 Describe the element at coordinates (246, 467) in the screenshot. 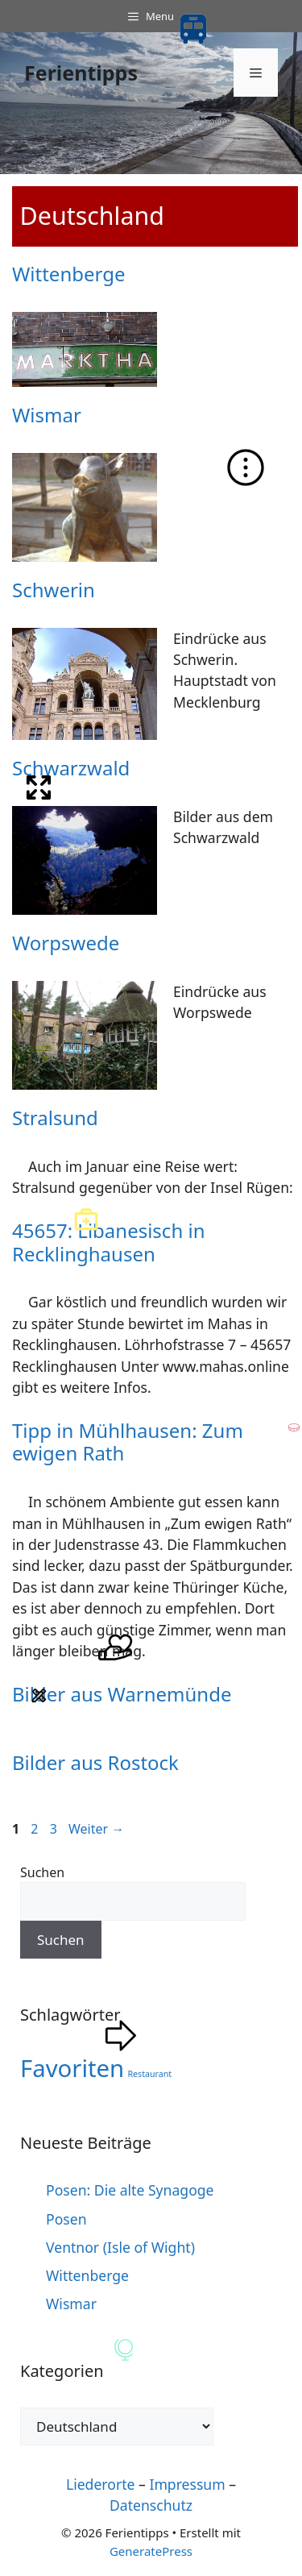

I see `open more options menu` at that location.